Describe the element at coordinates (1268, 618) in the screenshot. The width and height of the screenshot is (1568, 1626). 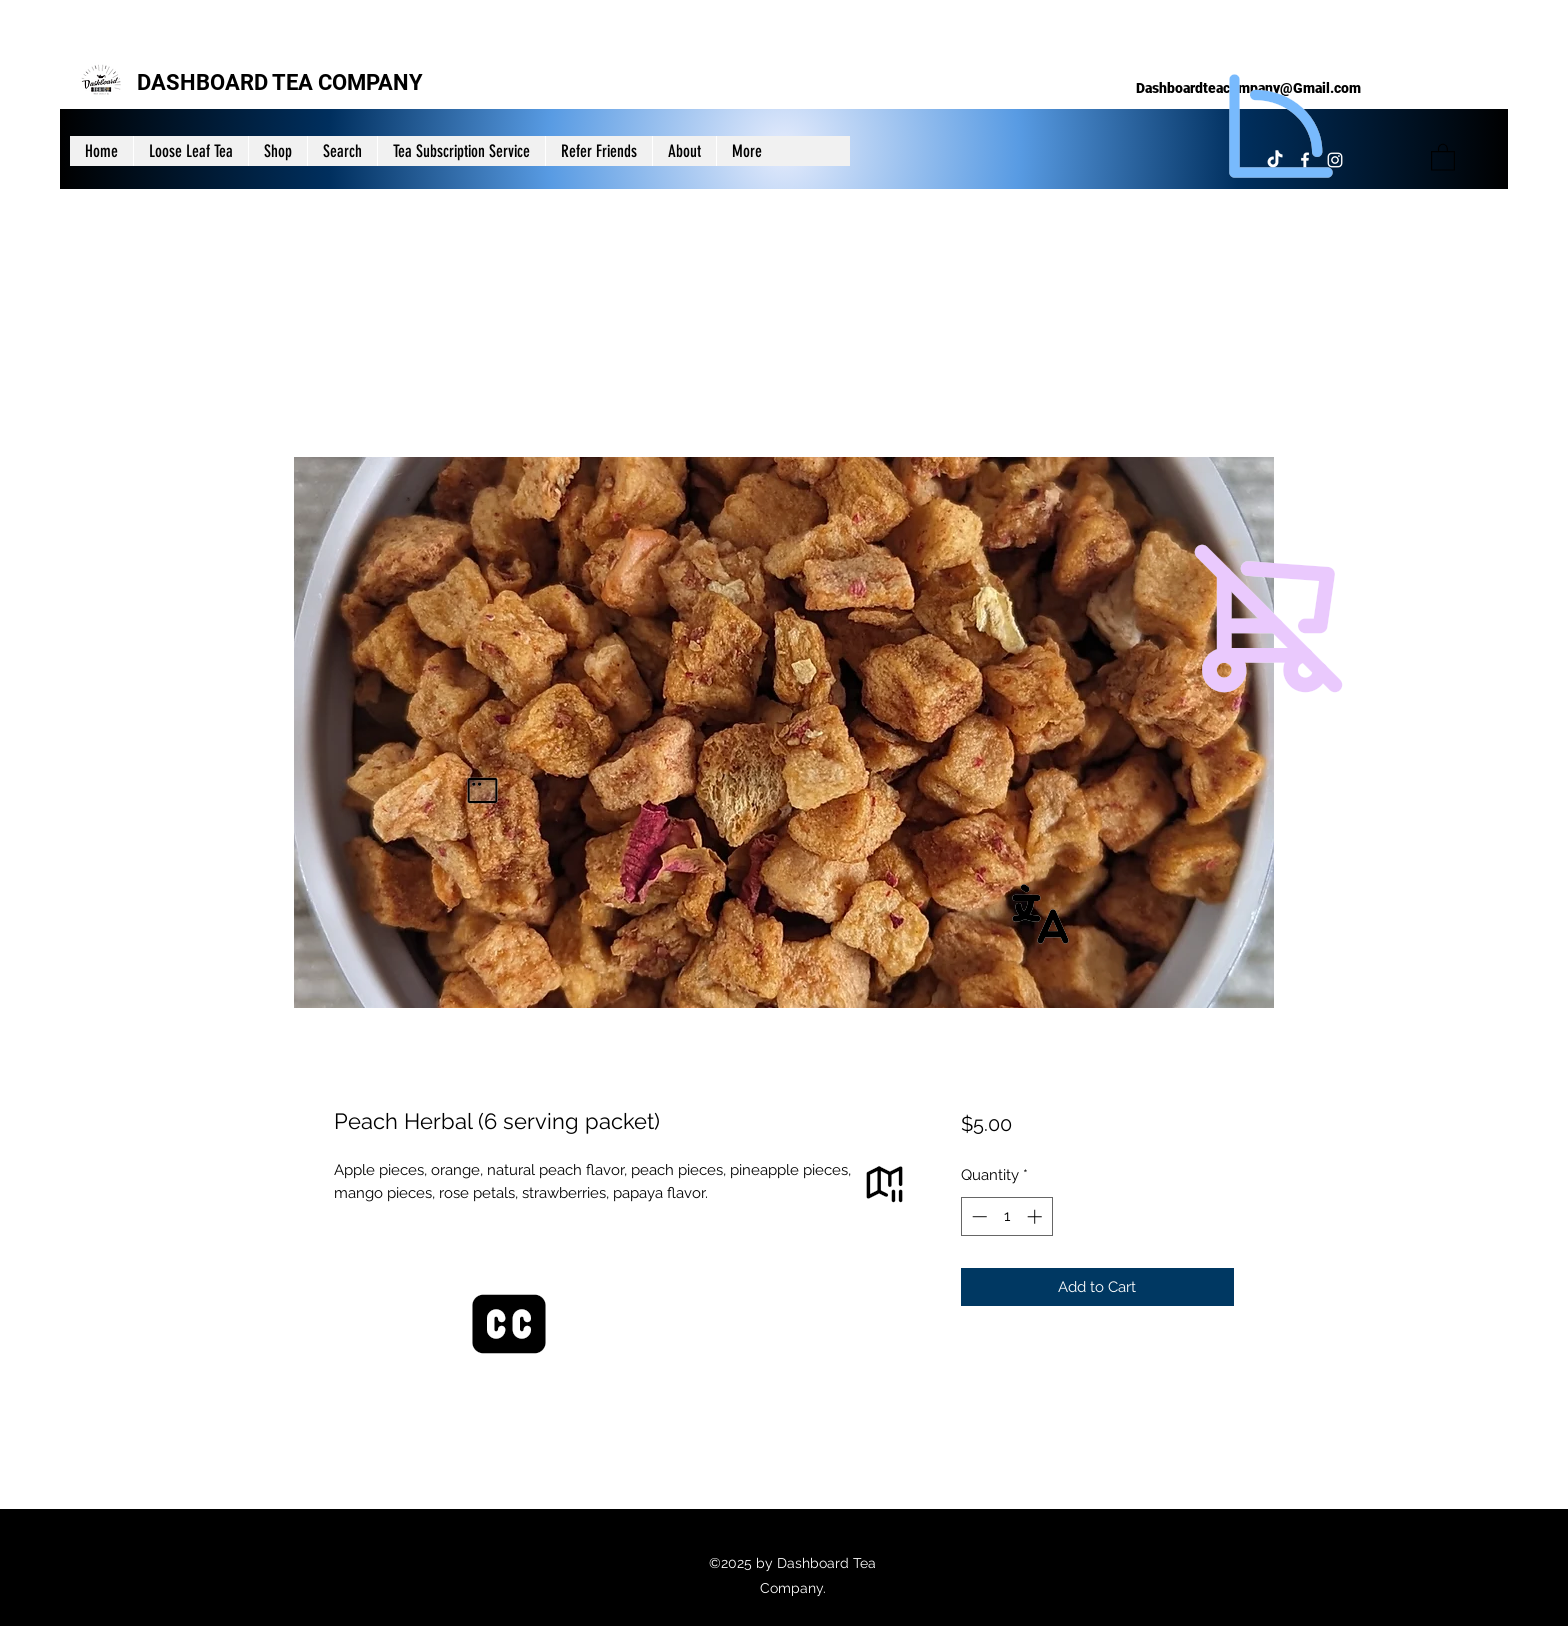
I see `shopping cart unavailable or disabled` at that location.